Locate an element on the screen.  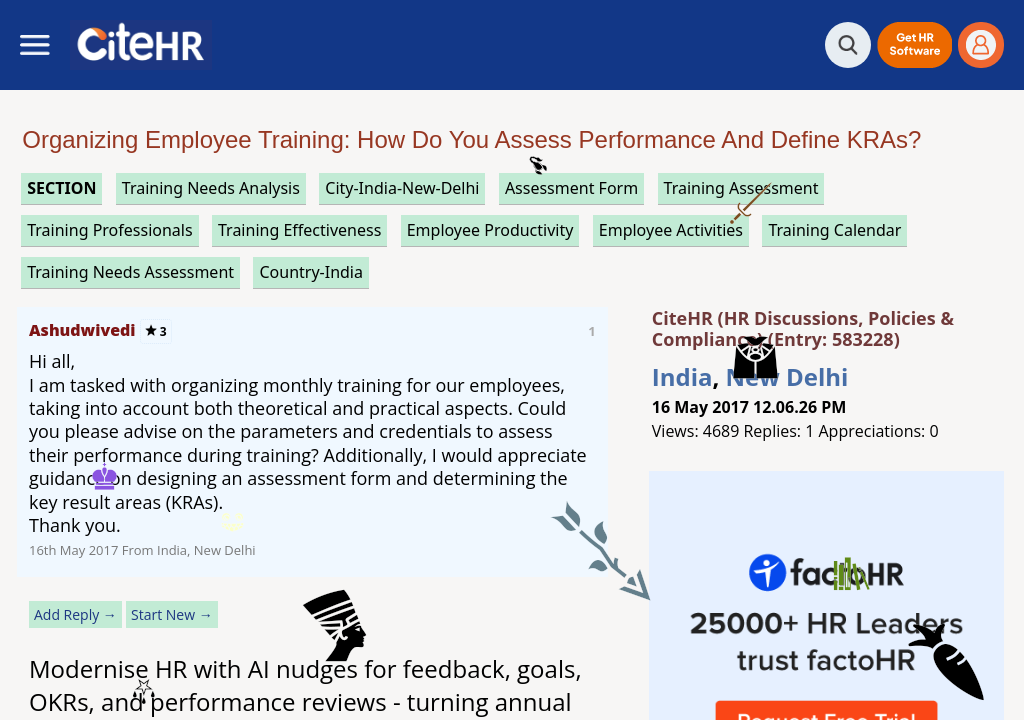
access egyptian or ancient history themed content is located at coordinates (334, 625).